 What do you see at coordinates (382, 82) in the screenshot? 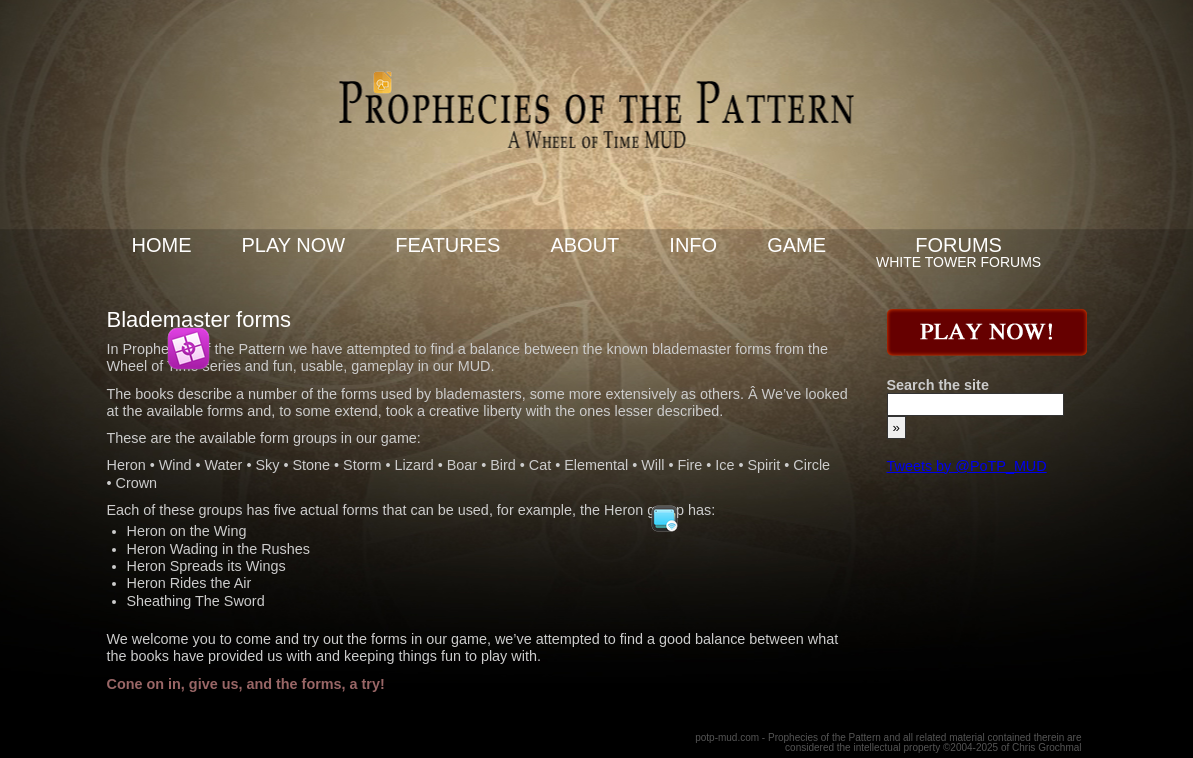
I see `open libreoffice draw application` at bounding box center [382, 82].